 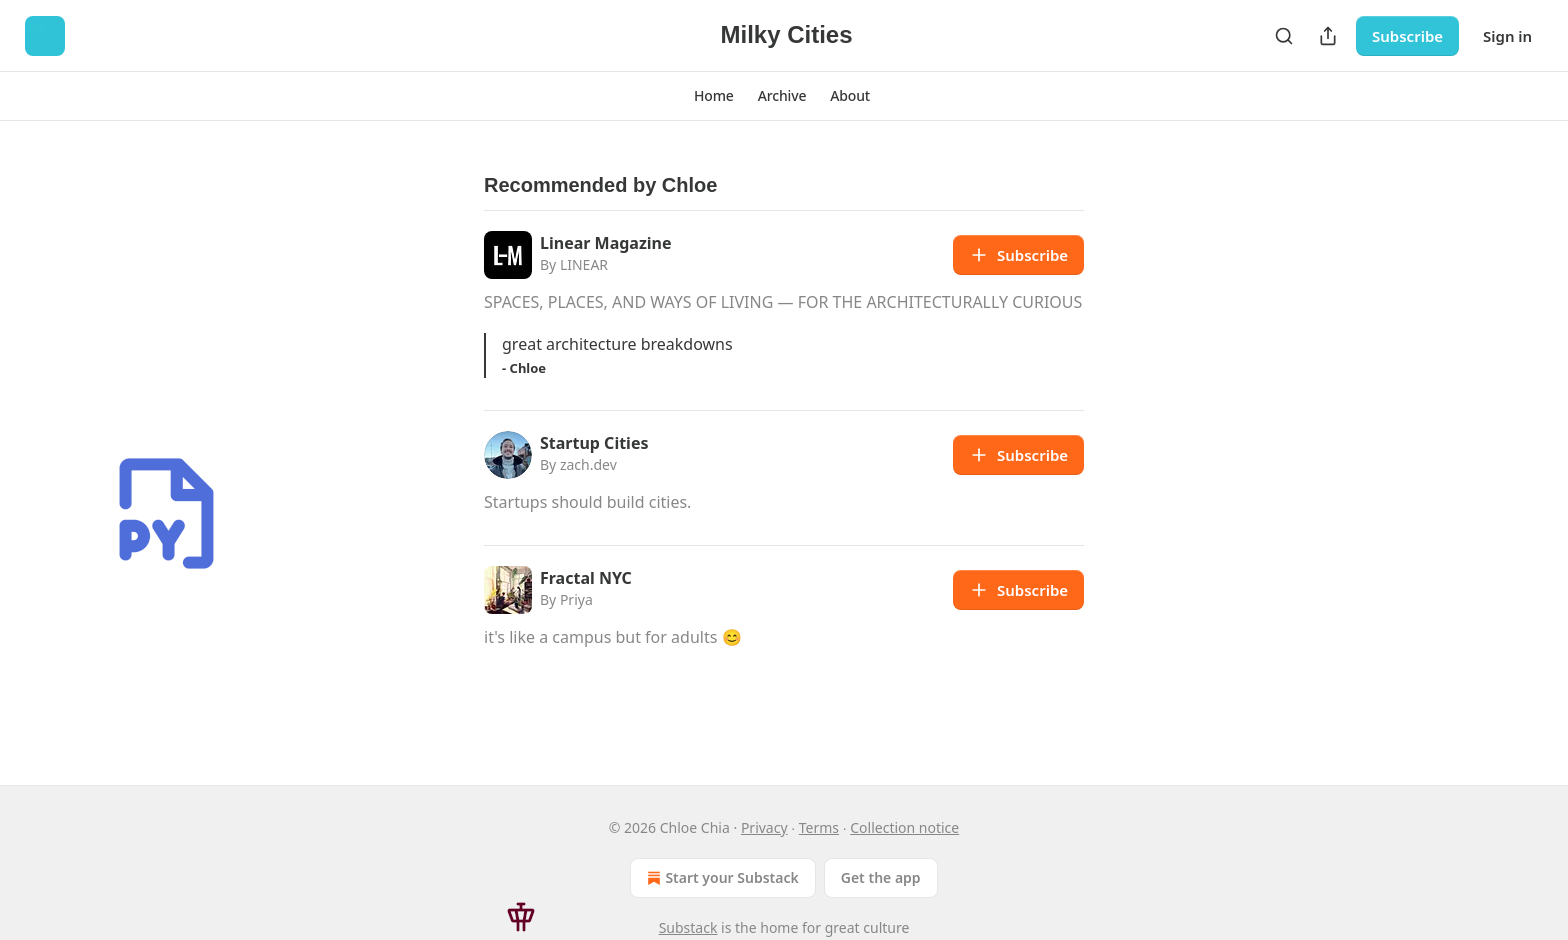 What do you see at coordinates (521, 917) in the screenshot?
I see `access air traffic control features` at bounding box center [521, 917].